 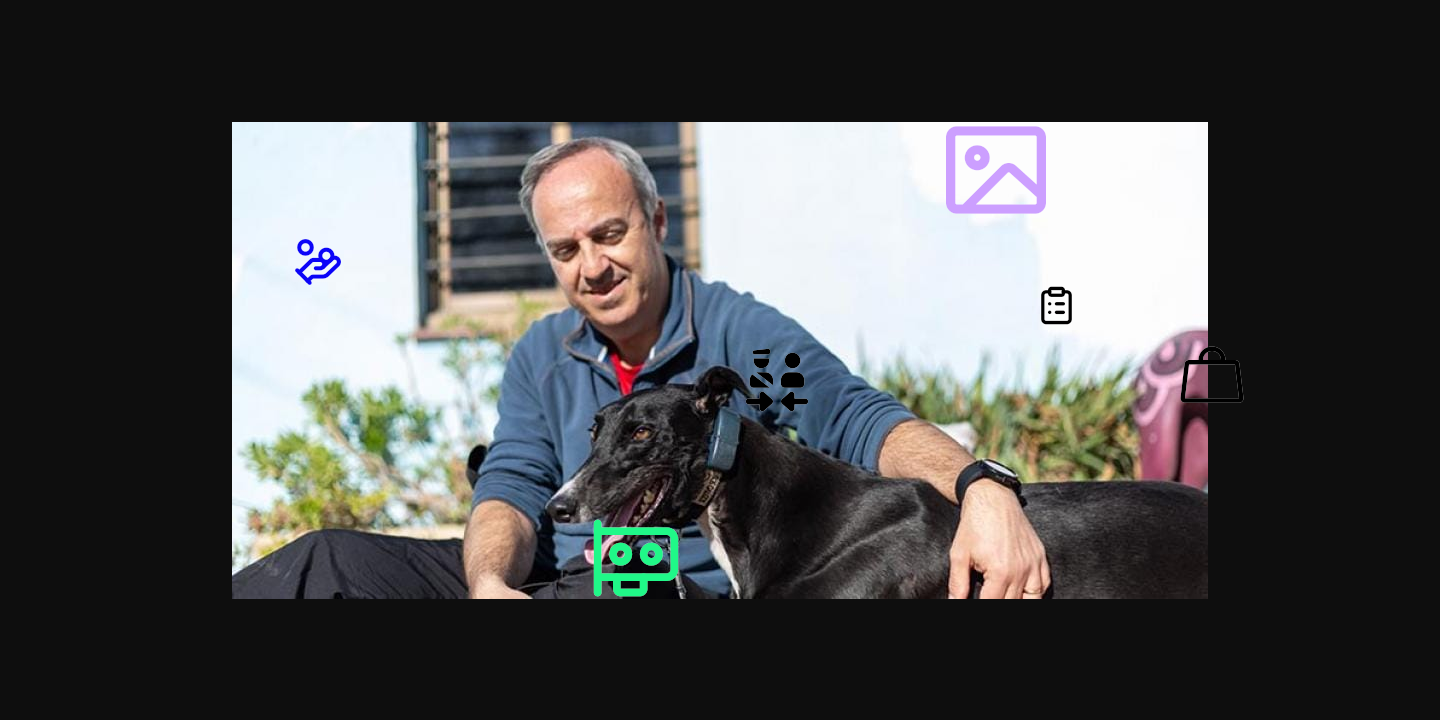 What do you see at coordinates (777, 380) in the screenshot?
I see `military-to-civilian transition services` at bounding box center [777, 380].